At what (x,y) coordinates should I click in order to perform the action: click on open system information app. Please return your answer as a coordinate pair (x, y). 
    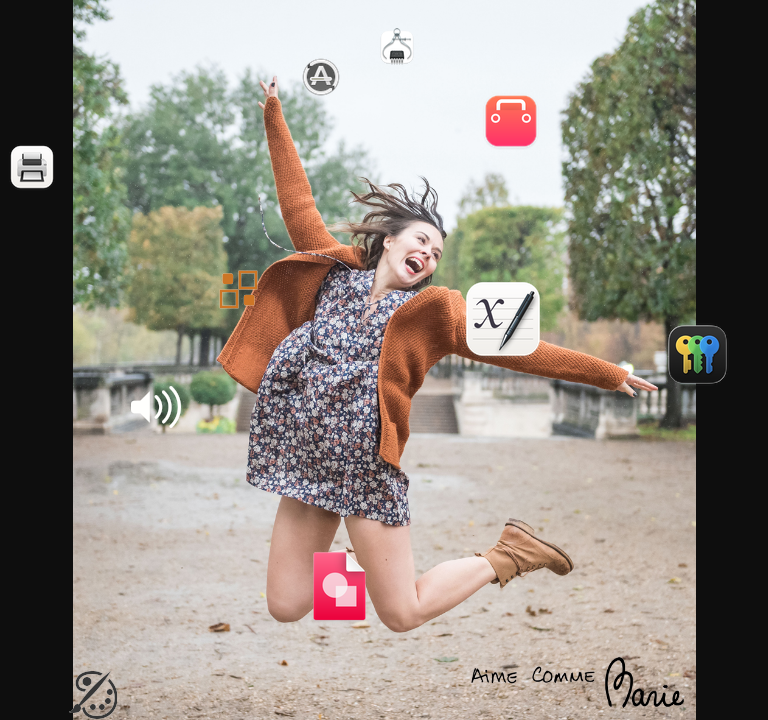
    Looking at the image, I should click on (397, 47).